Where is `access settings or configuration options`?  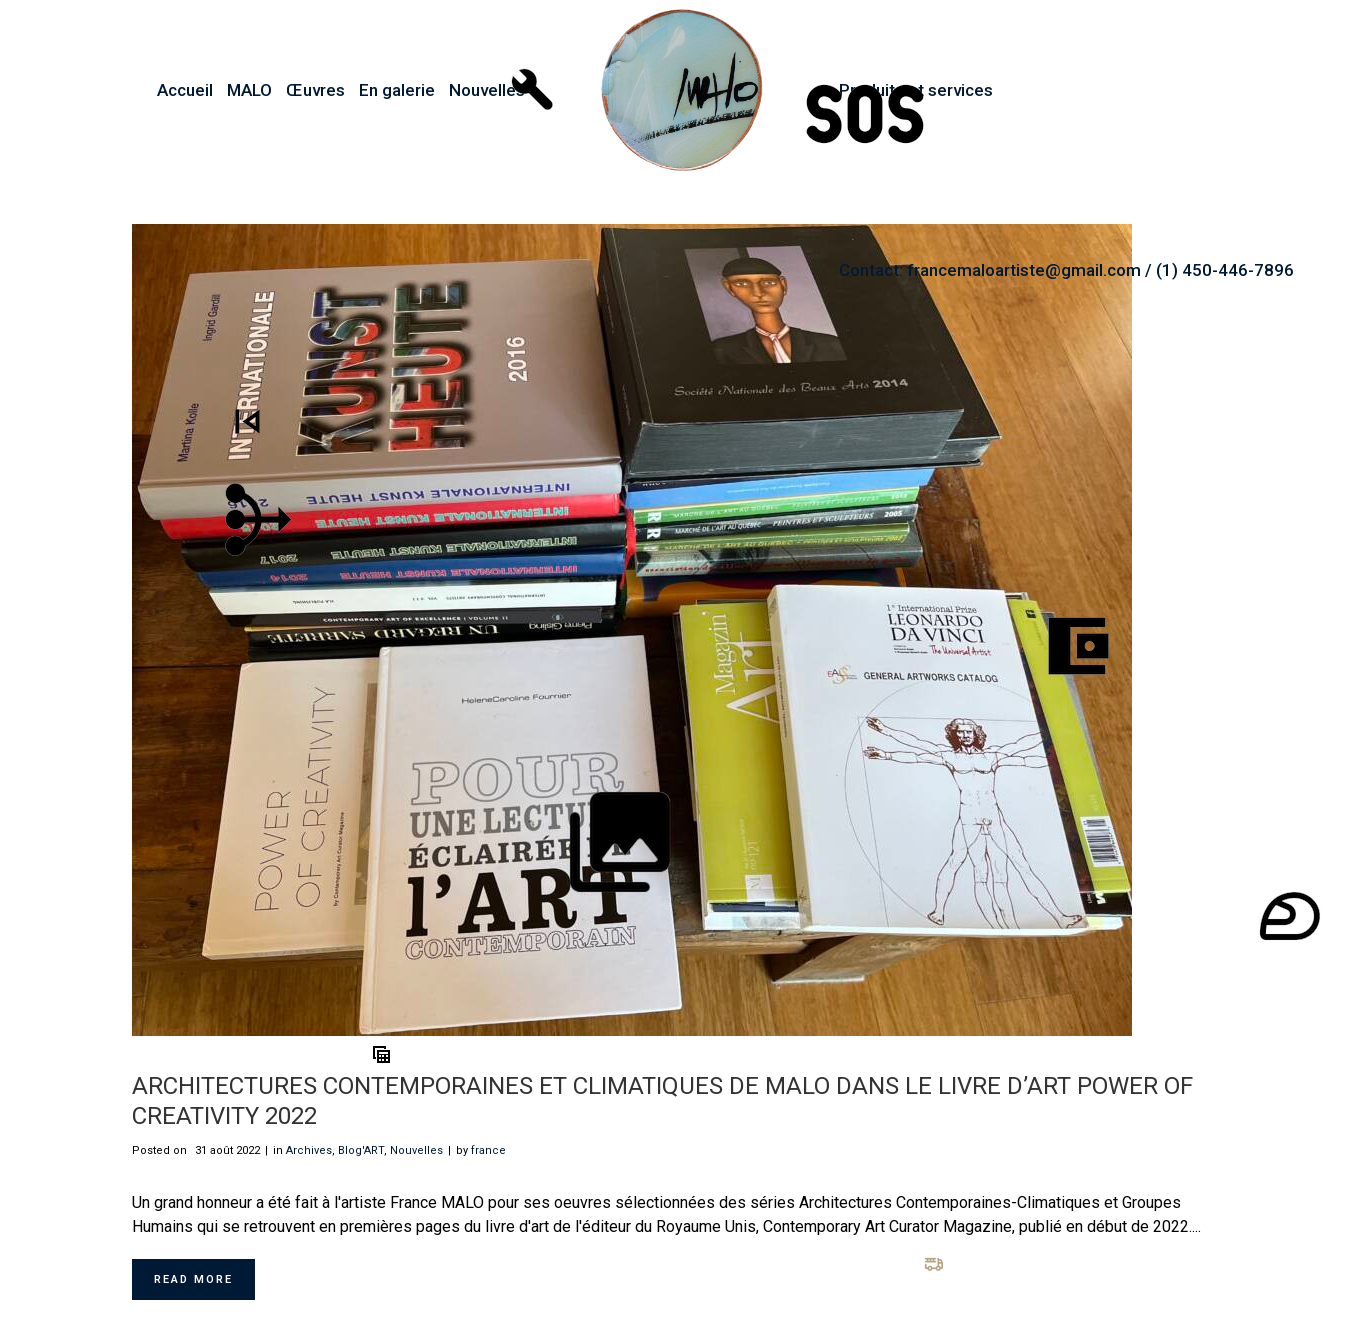 access settings or configuration options is located at coordinates (533, 90).